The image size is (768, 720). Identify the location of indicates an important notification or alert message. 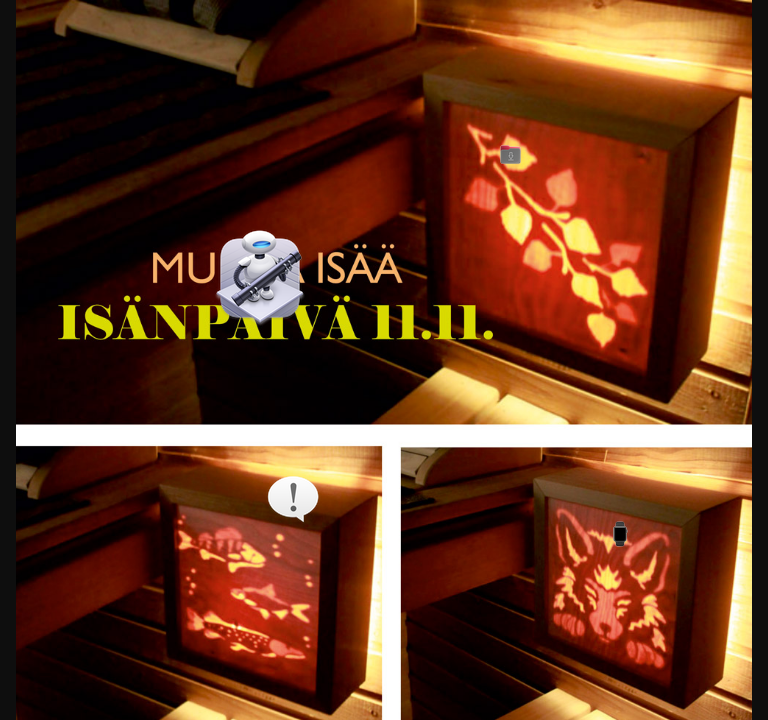
(293, 497).